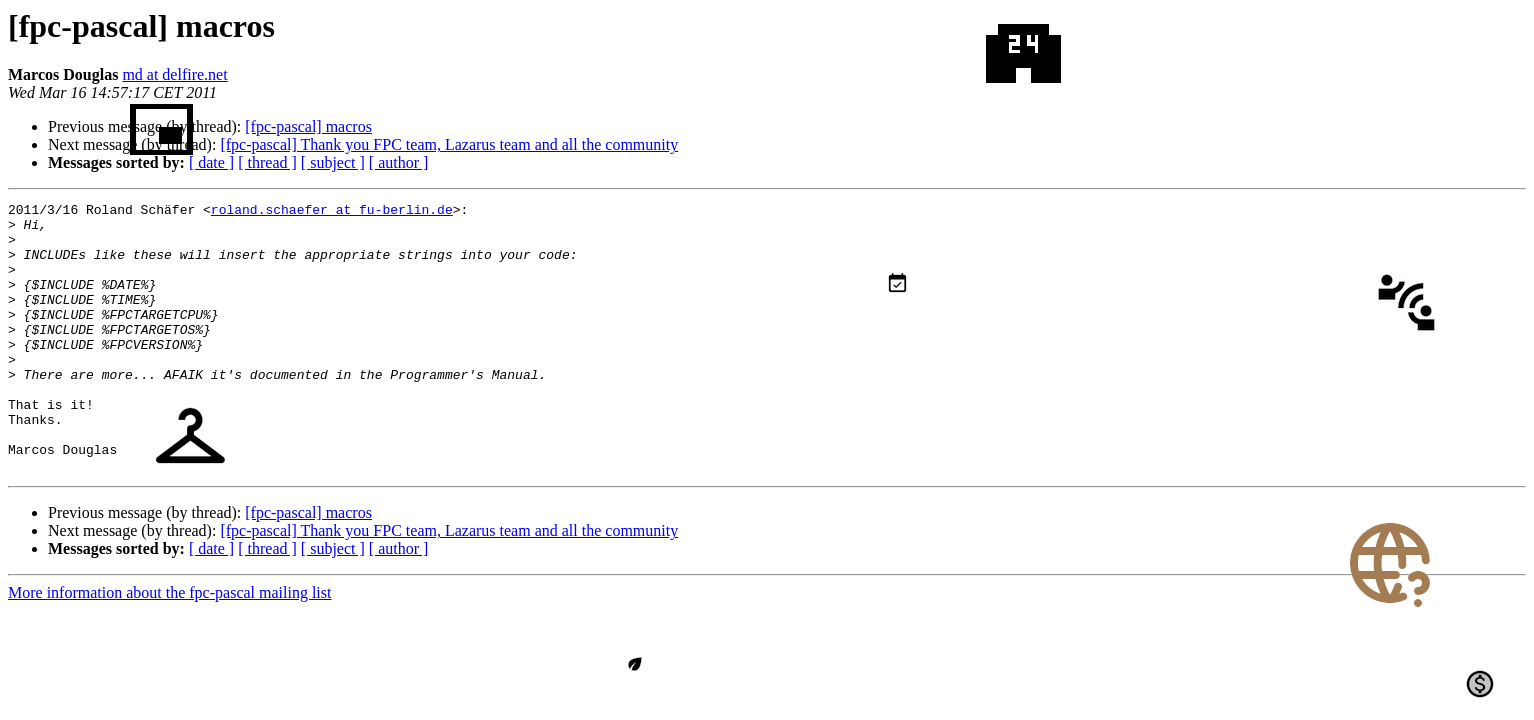 Image resolution: width=1534 pixels, height=720 pixels. I want to click on view earnings or revenue, so click(1480, 684).